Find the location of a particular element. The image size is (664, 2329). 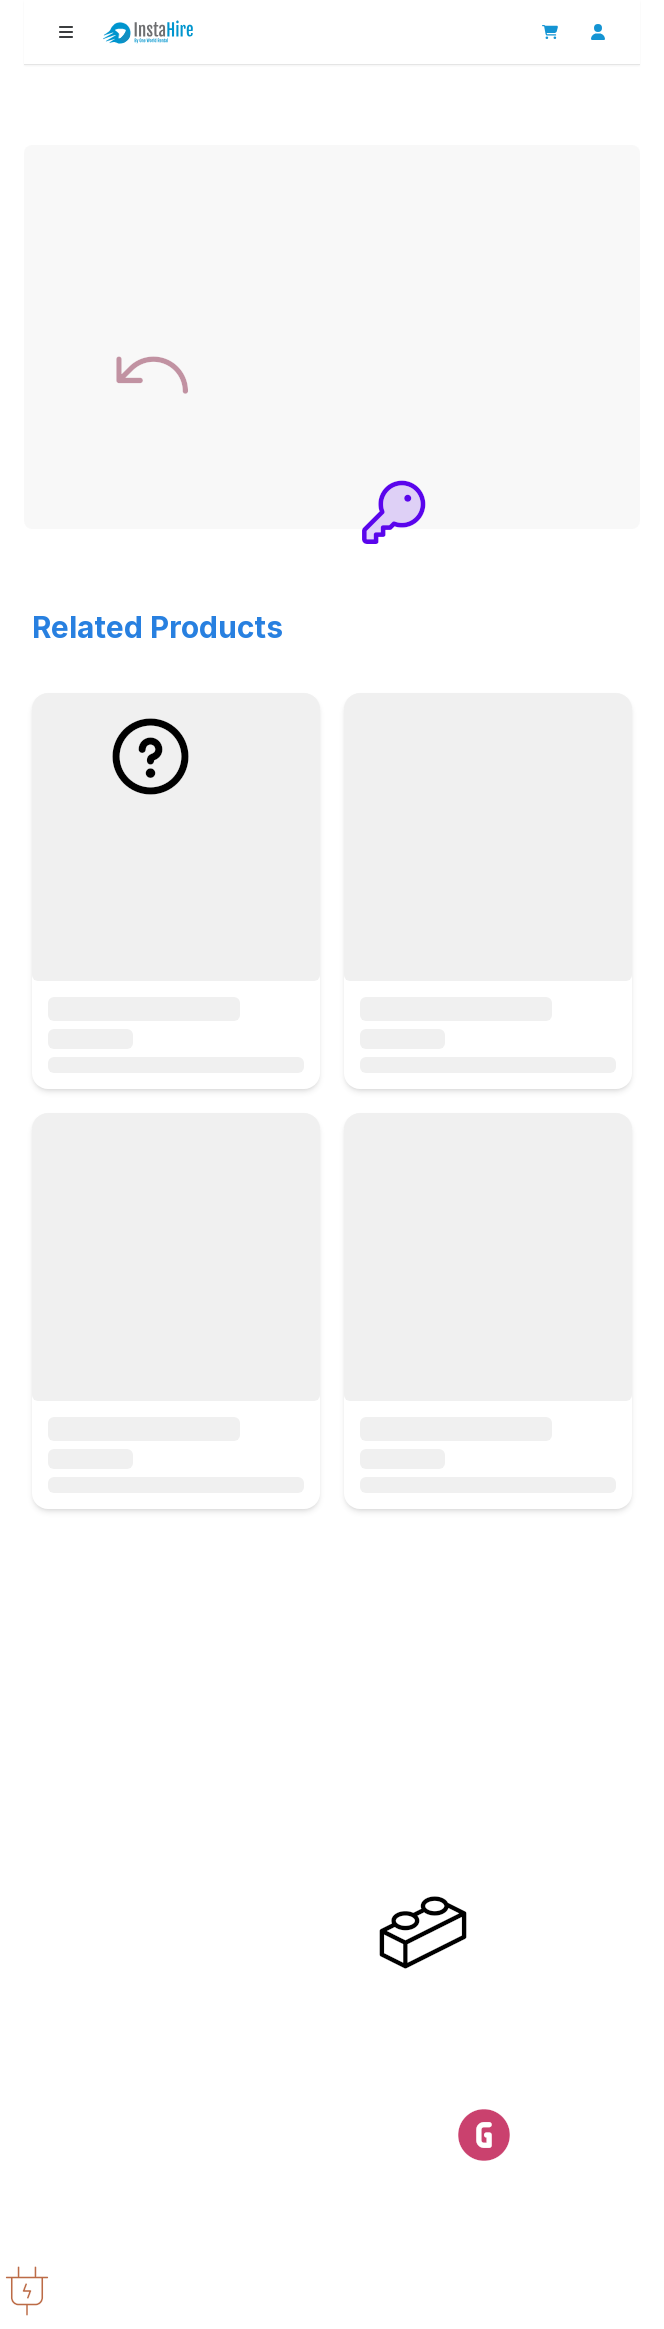

access building blocks or modular components is located at coordinates (423, 1931).